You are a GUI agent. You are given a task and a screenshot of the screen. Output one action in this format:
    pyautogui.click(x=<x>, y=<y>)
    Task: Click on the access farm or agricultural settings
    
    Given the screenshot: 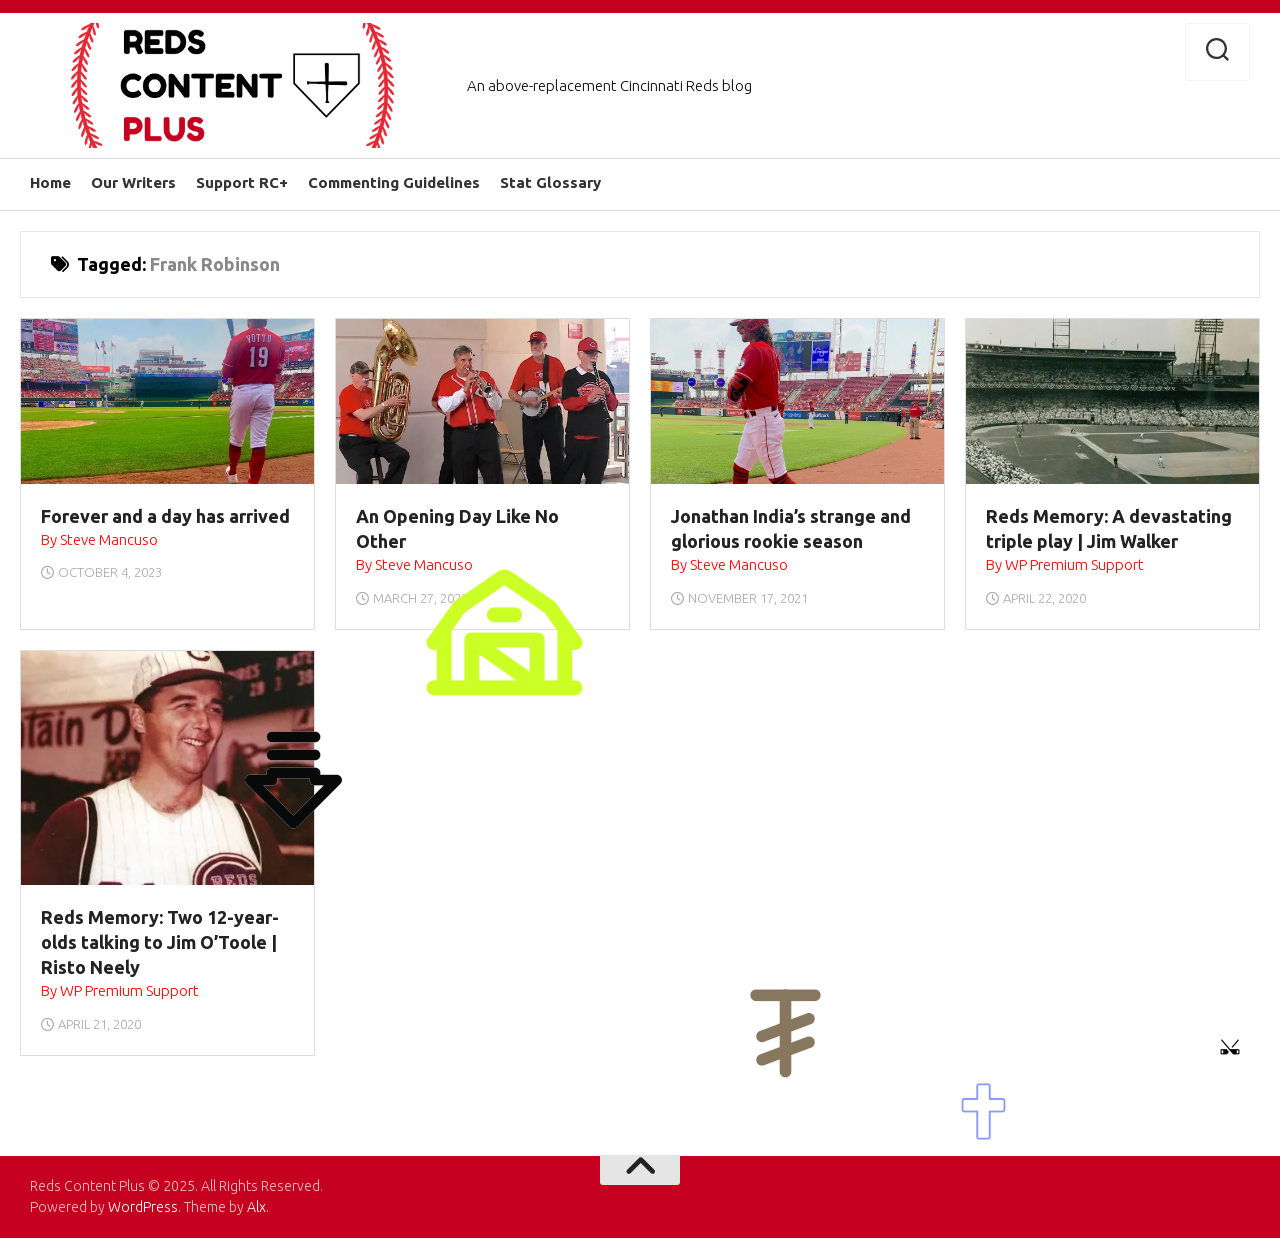 What is the action you would take?
    pyautogui.click(x=504, y=642)
    